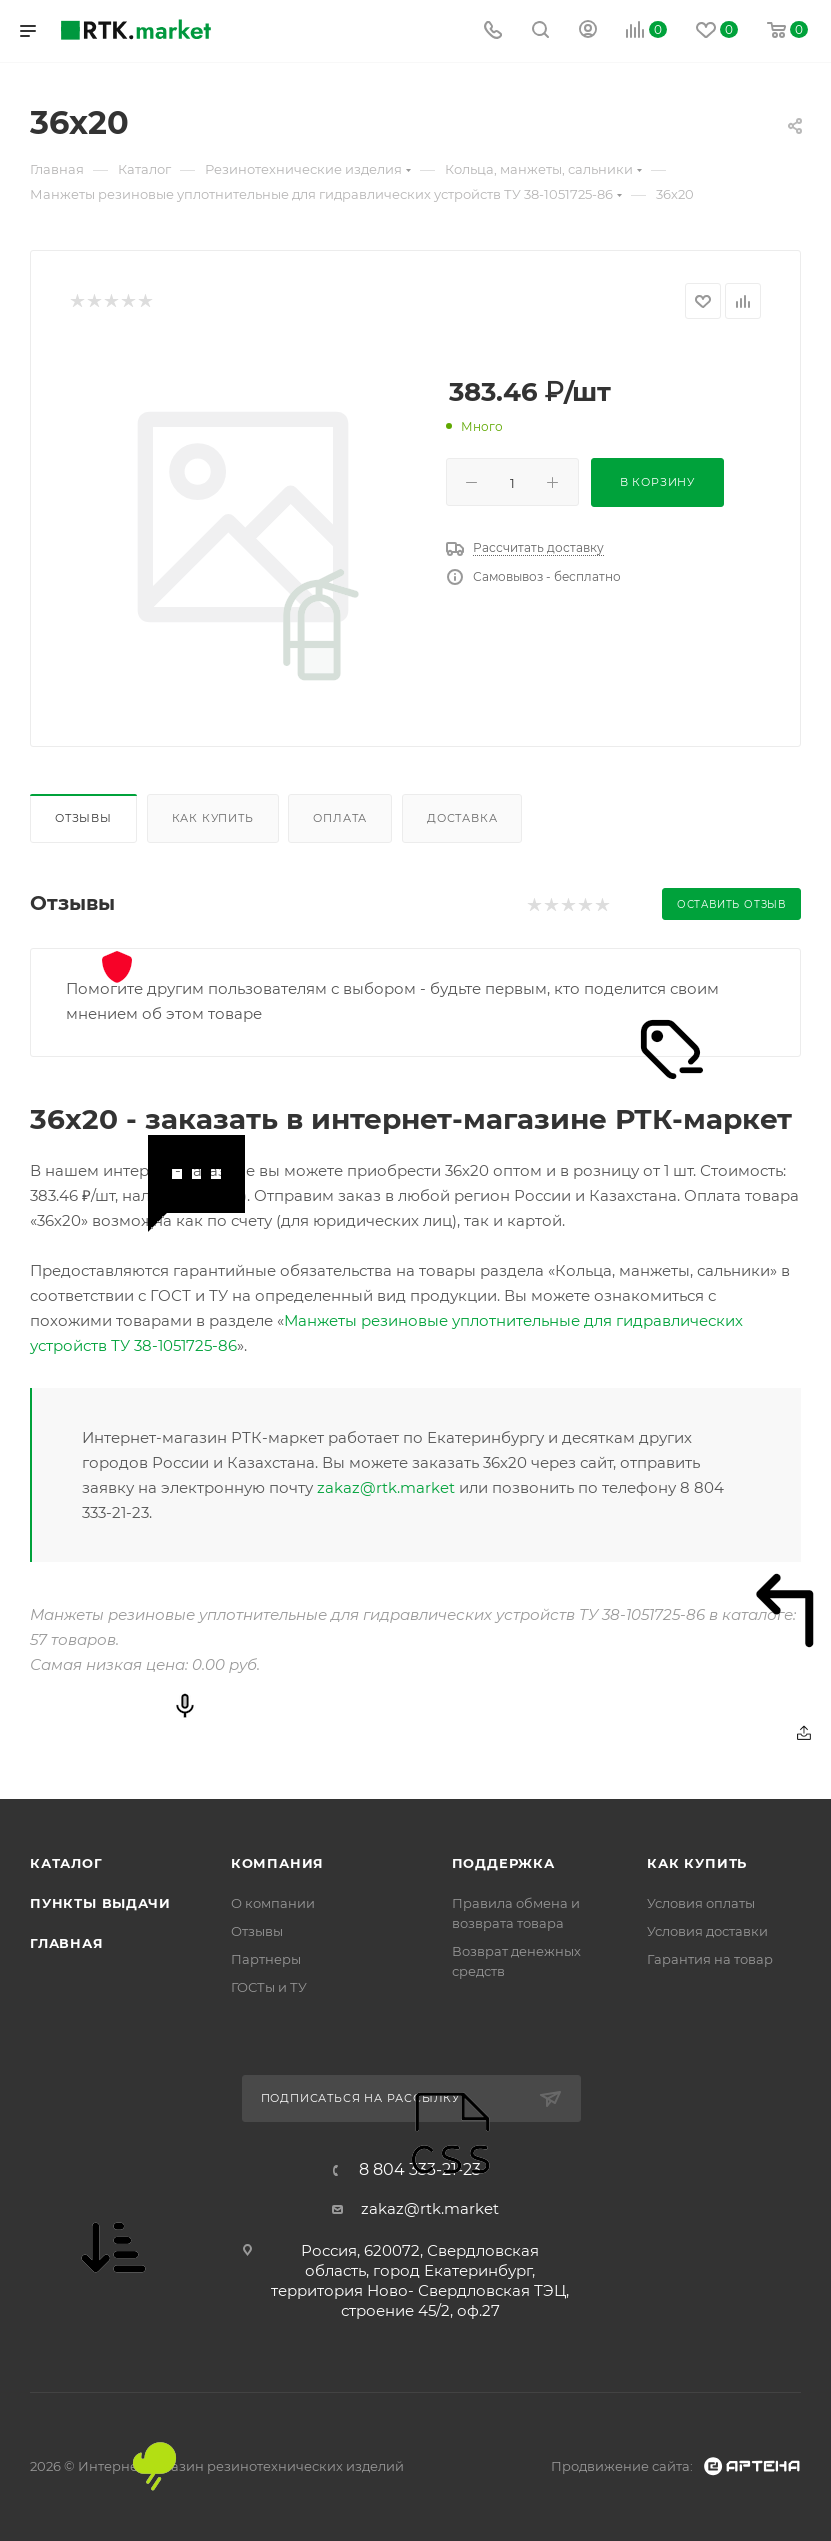 Image resolution: width=831 pixels, height=2541 pixels. Describe the element at coordinates (117, 967) in the screenshot. I see `indicates security or protection status` at that location.